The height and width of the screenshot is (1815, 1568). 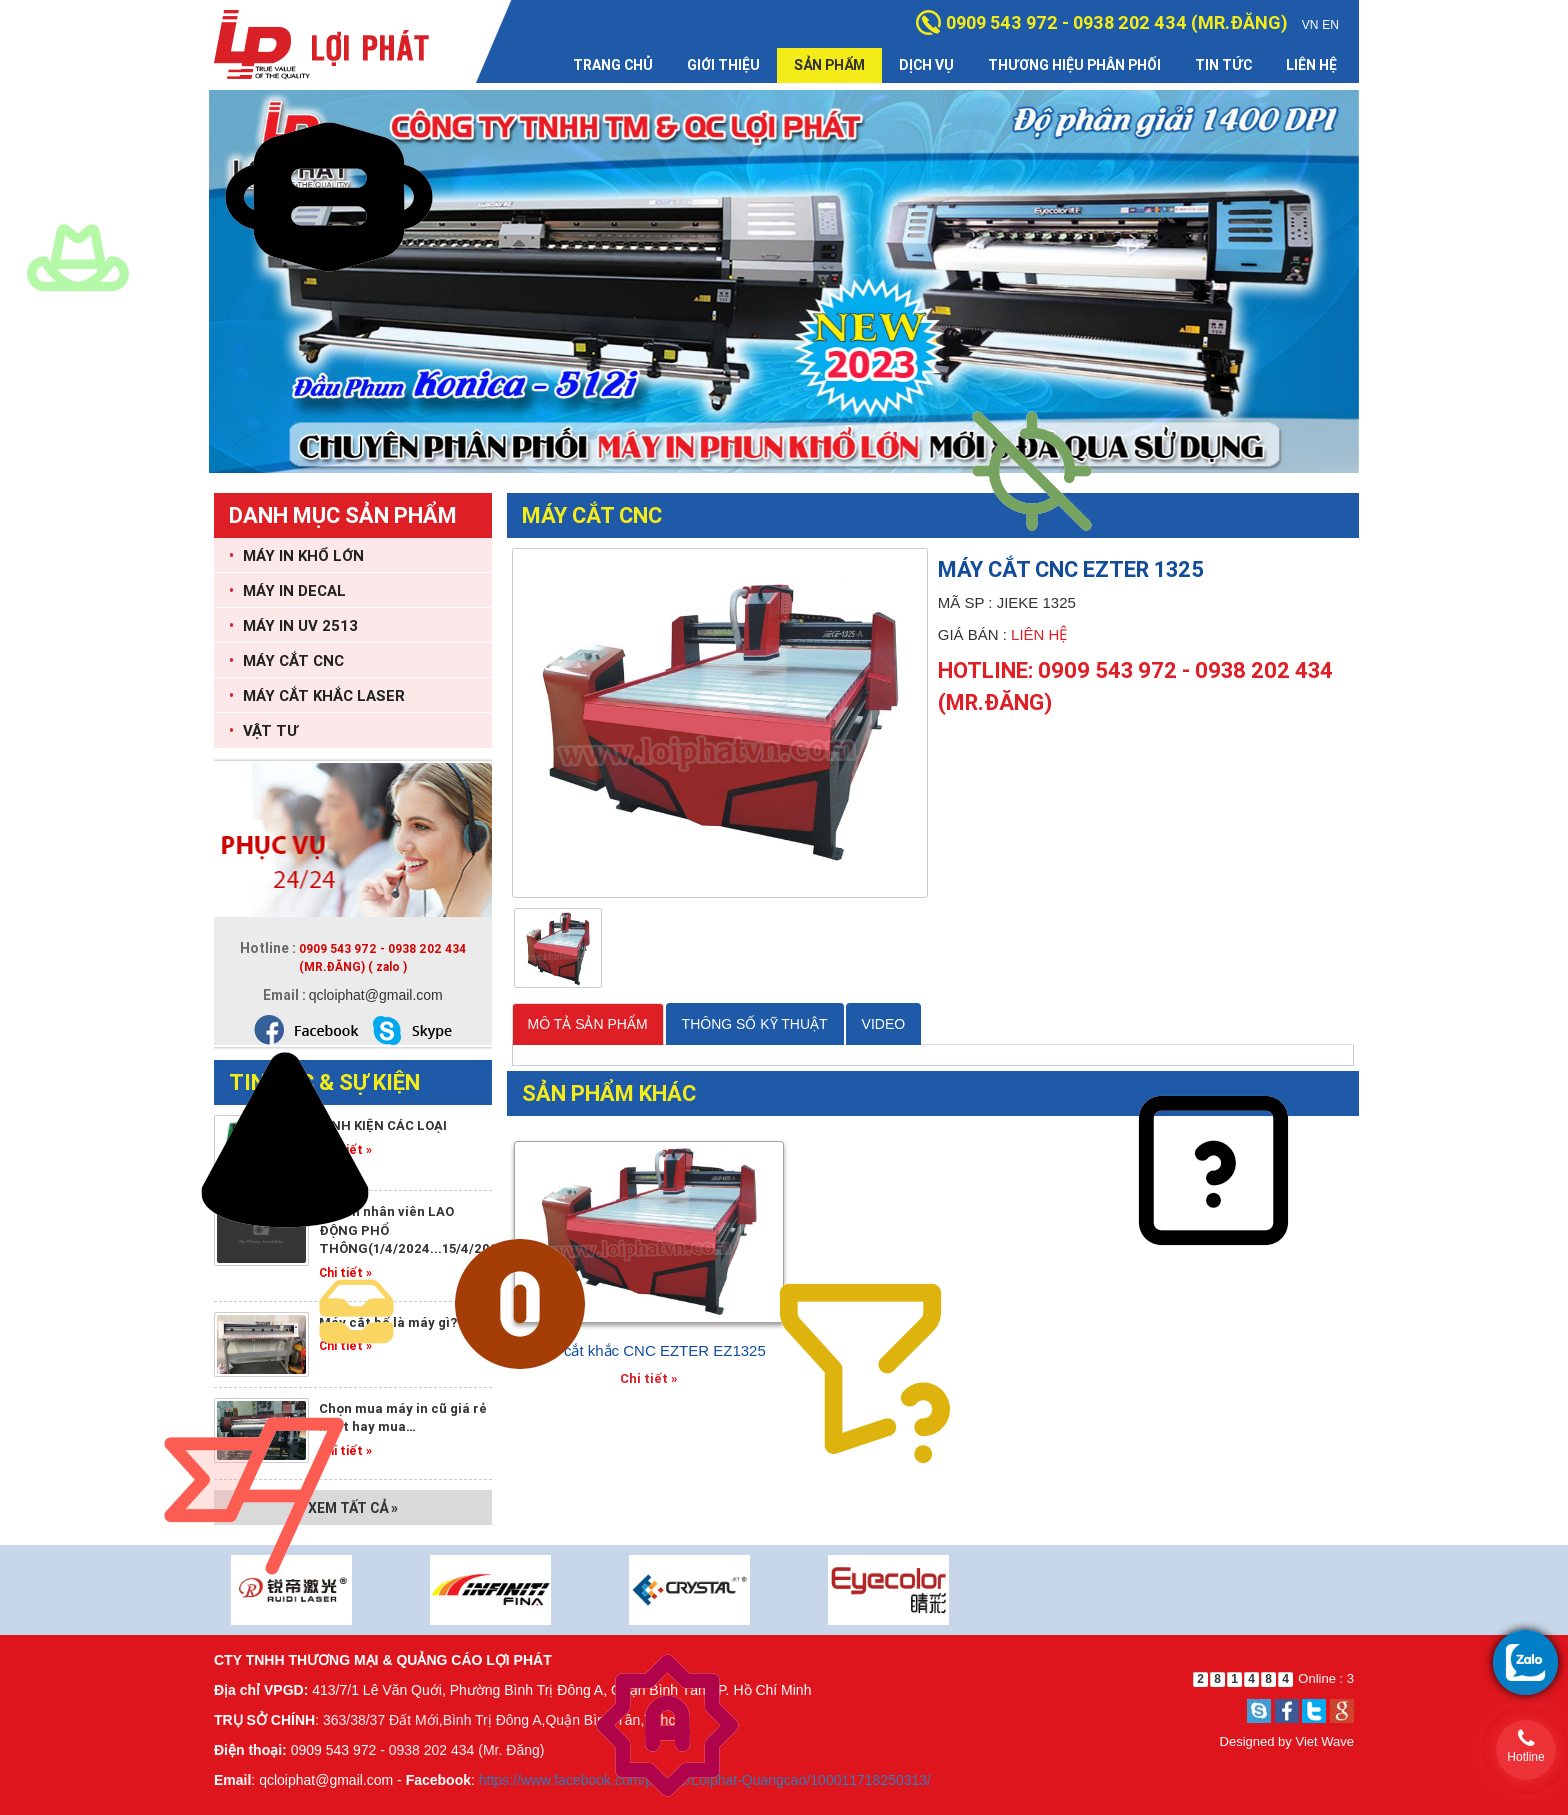 What do you see at coordinates (285, 1144) in the screenshot?
I see `indicates a traffic cone or construction zone` at bounding box center [285, 1144].